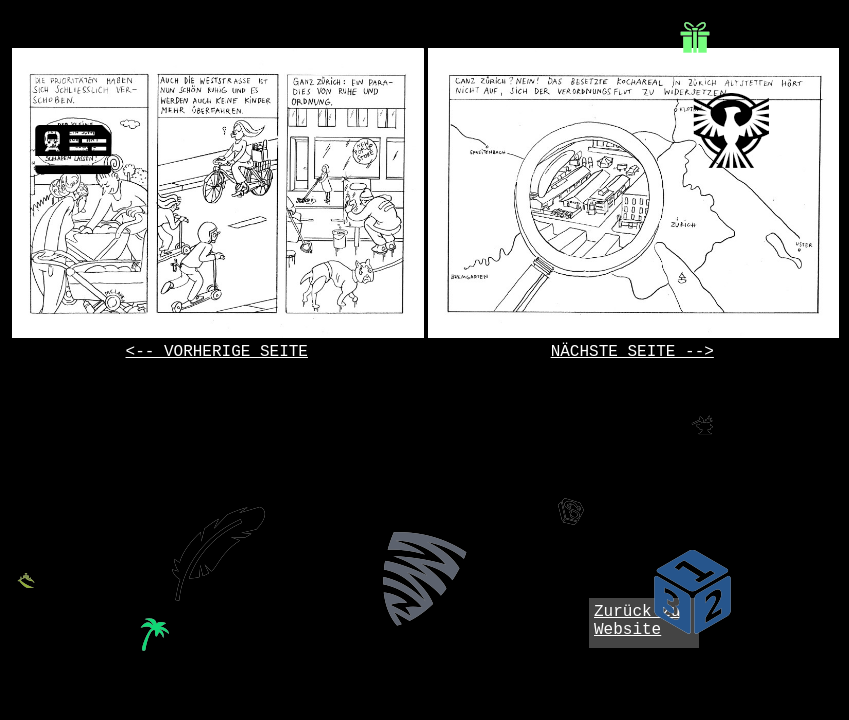 The width and height of the screenshot is (849, 720). What do you see at coordinates (695, 36) in the screenshot?
I see `view your gifts or rewards` at bounding box center [695, 36].